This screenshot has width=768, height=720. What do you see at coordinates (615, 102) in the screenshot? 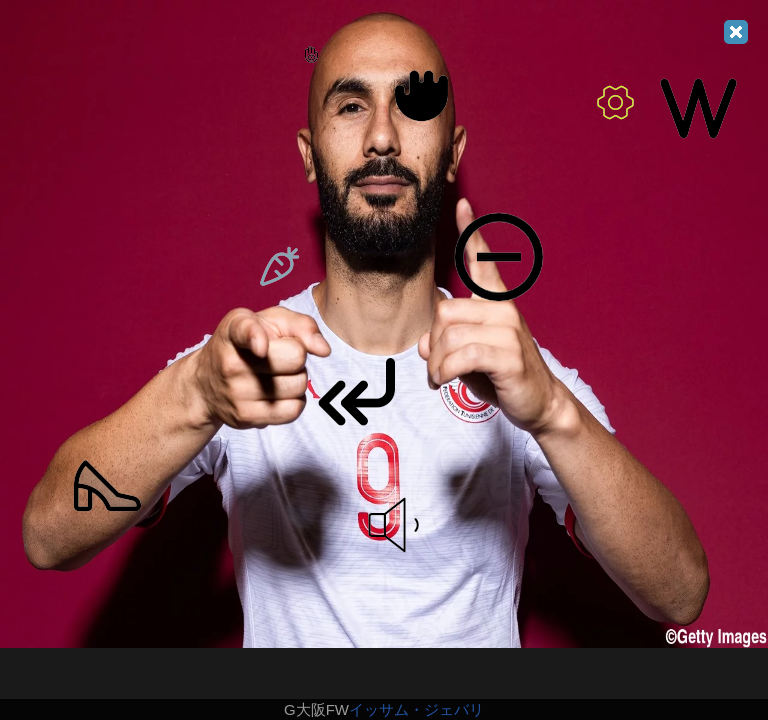
I see `access settings or preferences` at bounding box center [615, 102].